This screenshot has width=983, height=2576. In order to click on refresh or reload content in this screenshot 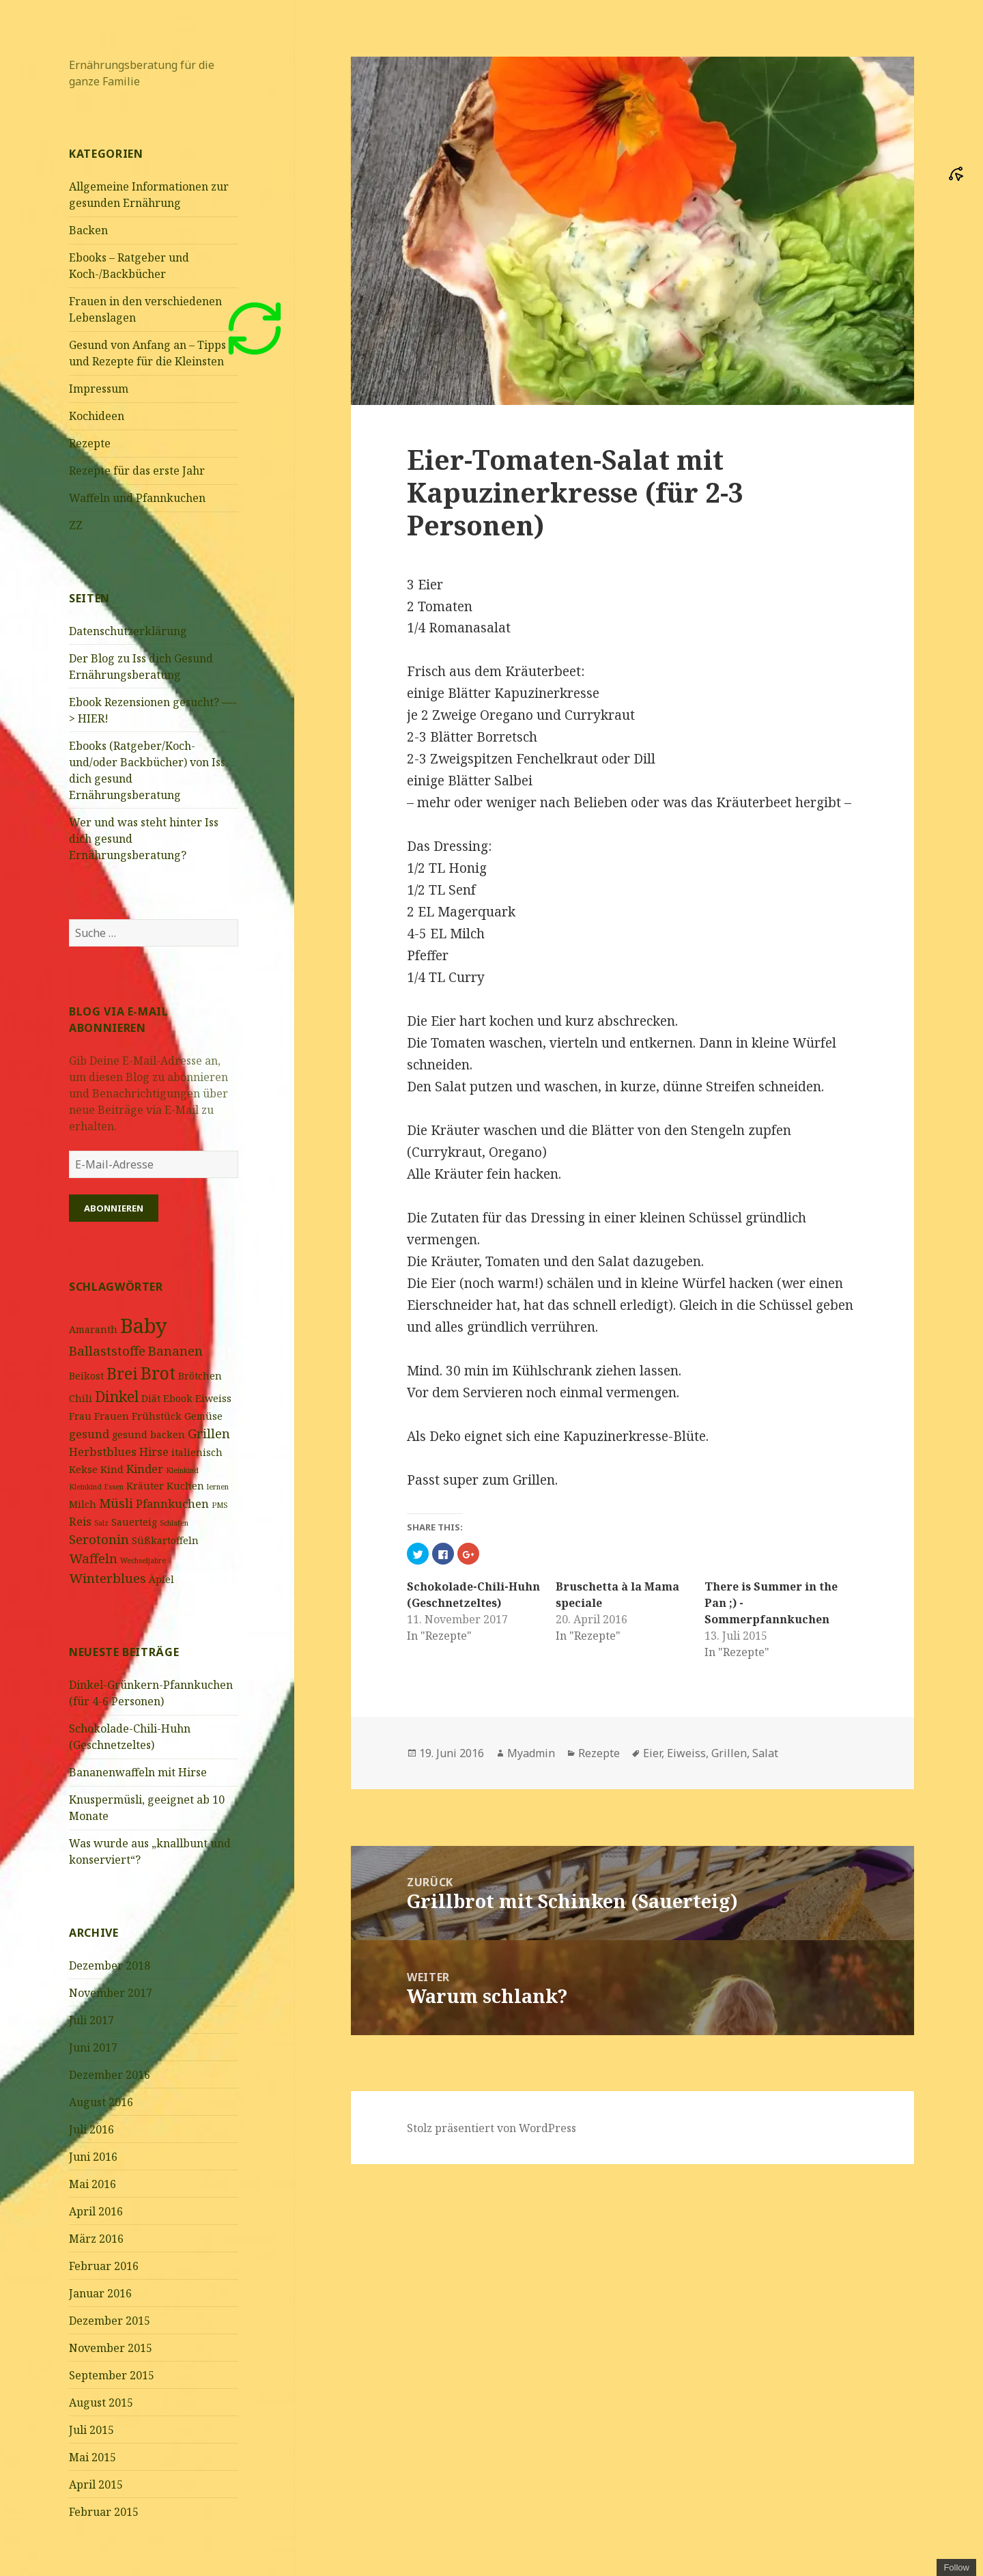, I will do `click(255, 328)`.